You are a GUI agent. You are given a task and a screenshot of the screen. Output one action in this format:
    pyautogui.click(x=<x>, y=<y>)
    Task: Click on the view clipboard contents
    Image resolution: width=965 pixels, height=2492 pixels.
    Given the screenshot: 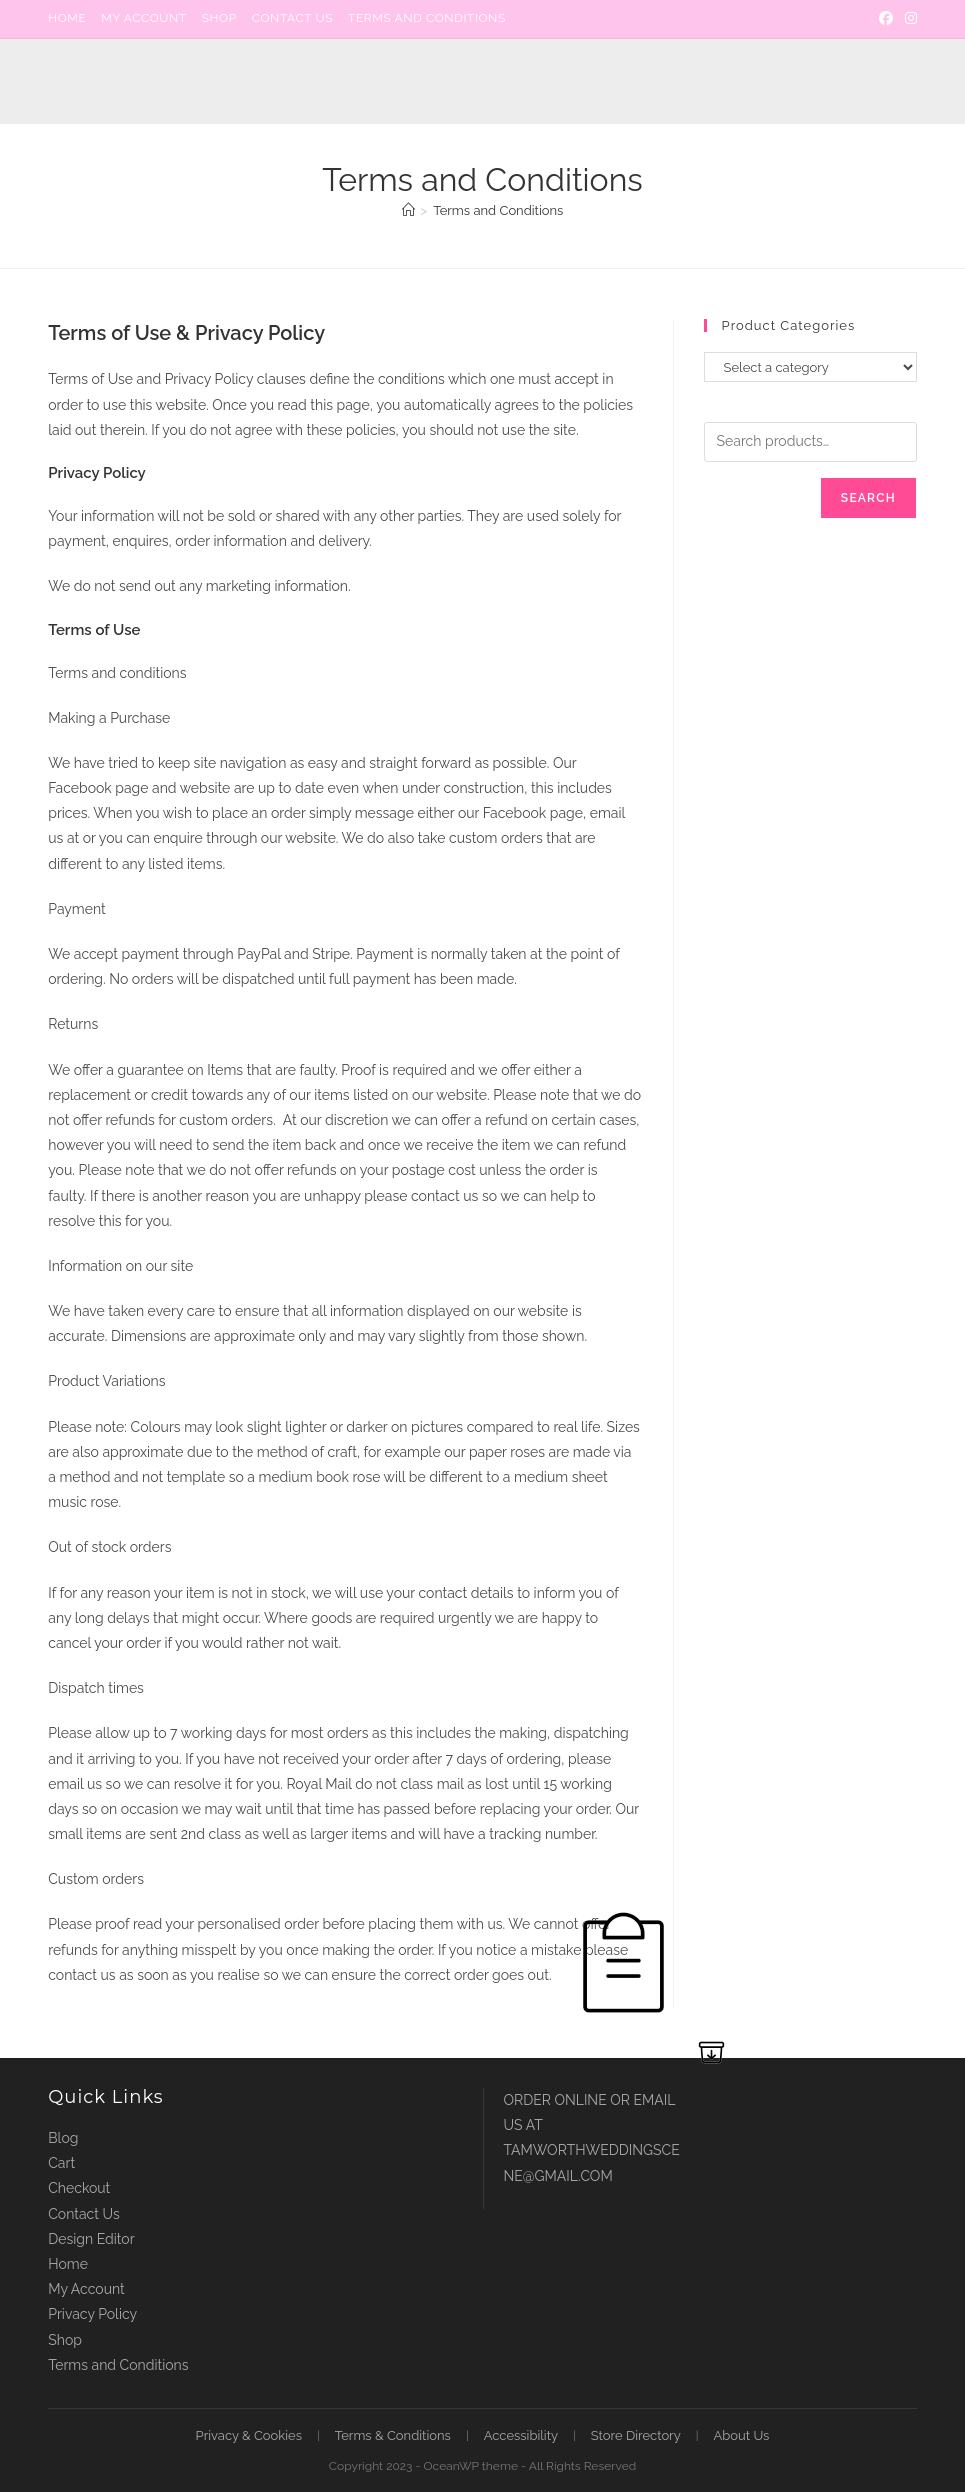 What is the action you would take?
    pyautogui.click(x=623, y=1964)
    